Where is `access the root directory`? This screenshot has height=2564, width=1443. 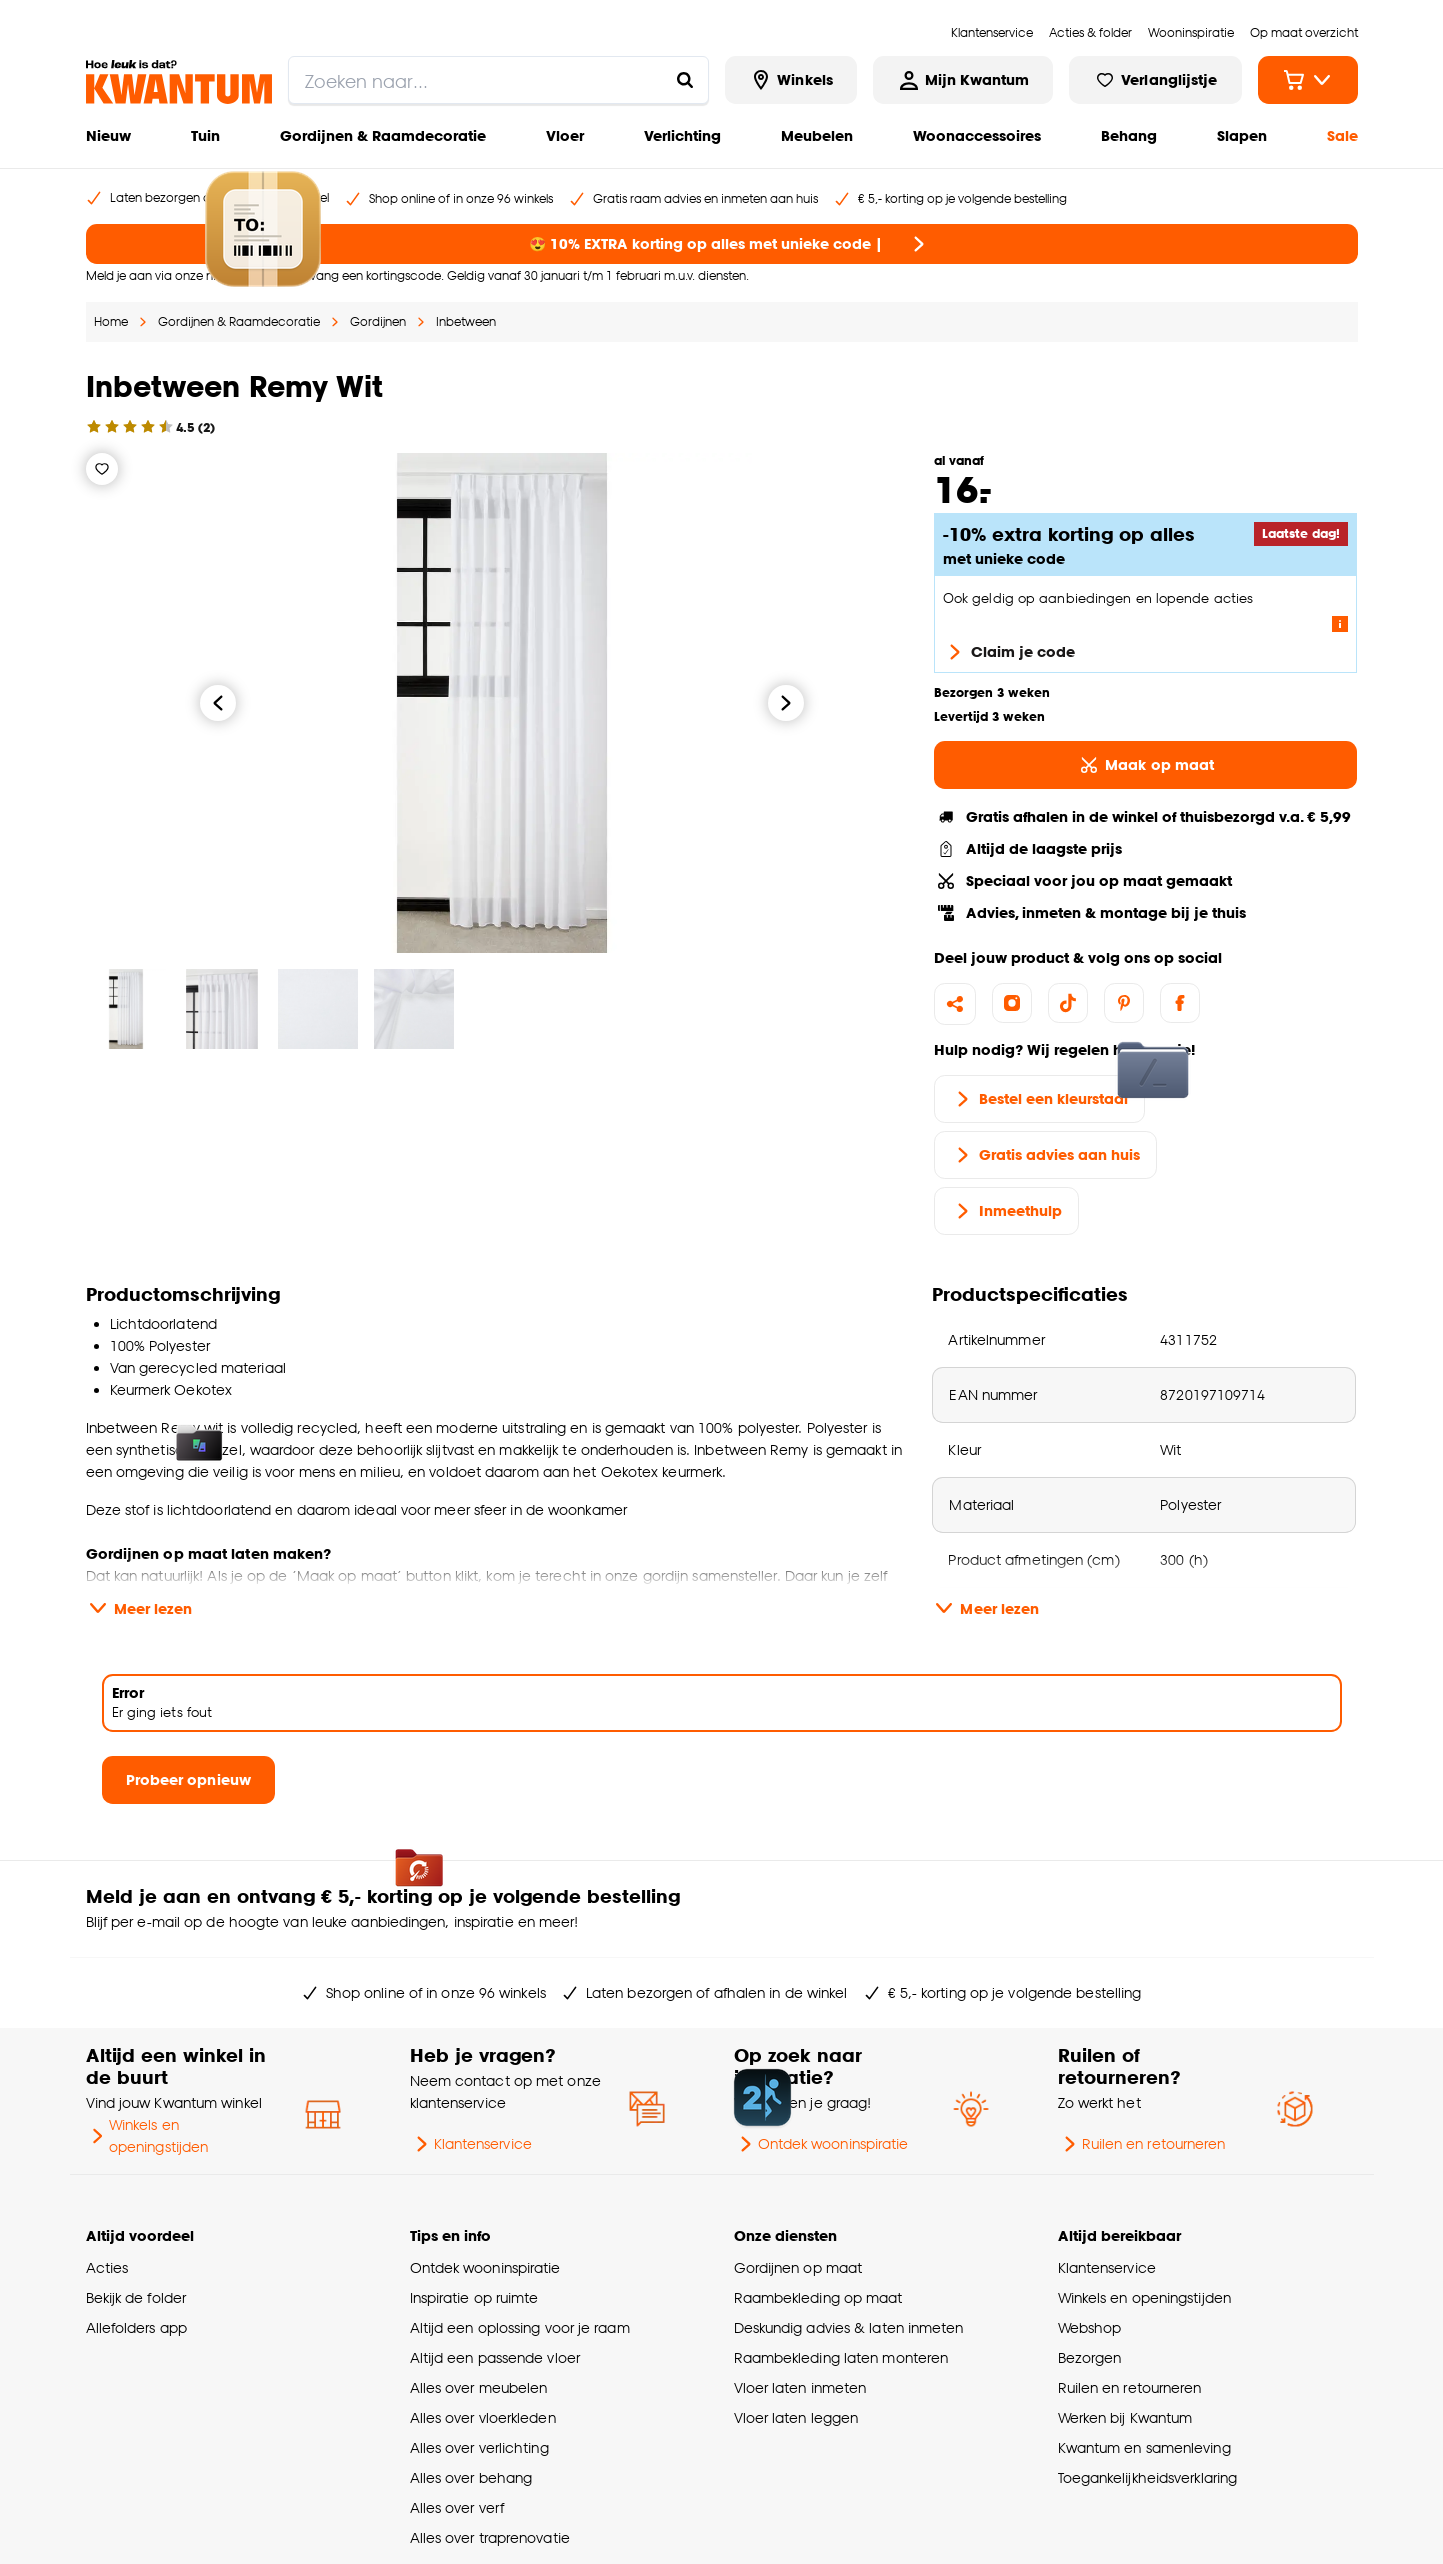 access the root directory is located at coordinates (1153, 1070).